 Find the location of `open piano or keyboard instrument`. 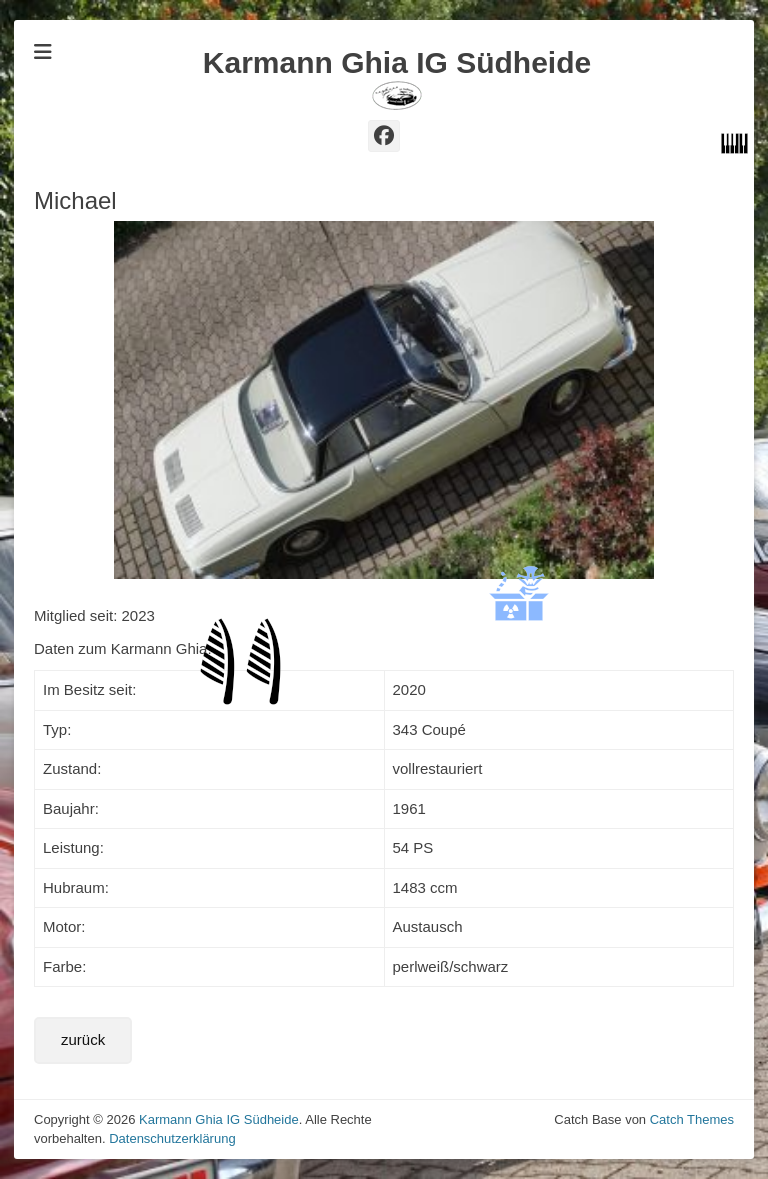

open piano or keyboard instrument is located at coordinates (734, 143).